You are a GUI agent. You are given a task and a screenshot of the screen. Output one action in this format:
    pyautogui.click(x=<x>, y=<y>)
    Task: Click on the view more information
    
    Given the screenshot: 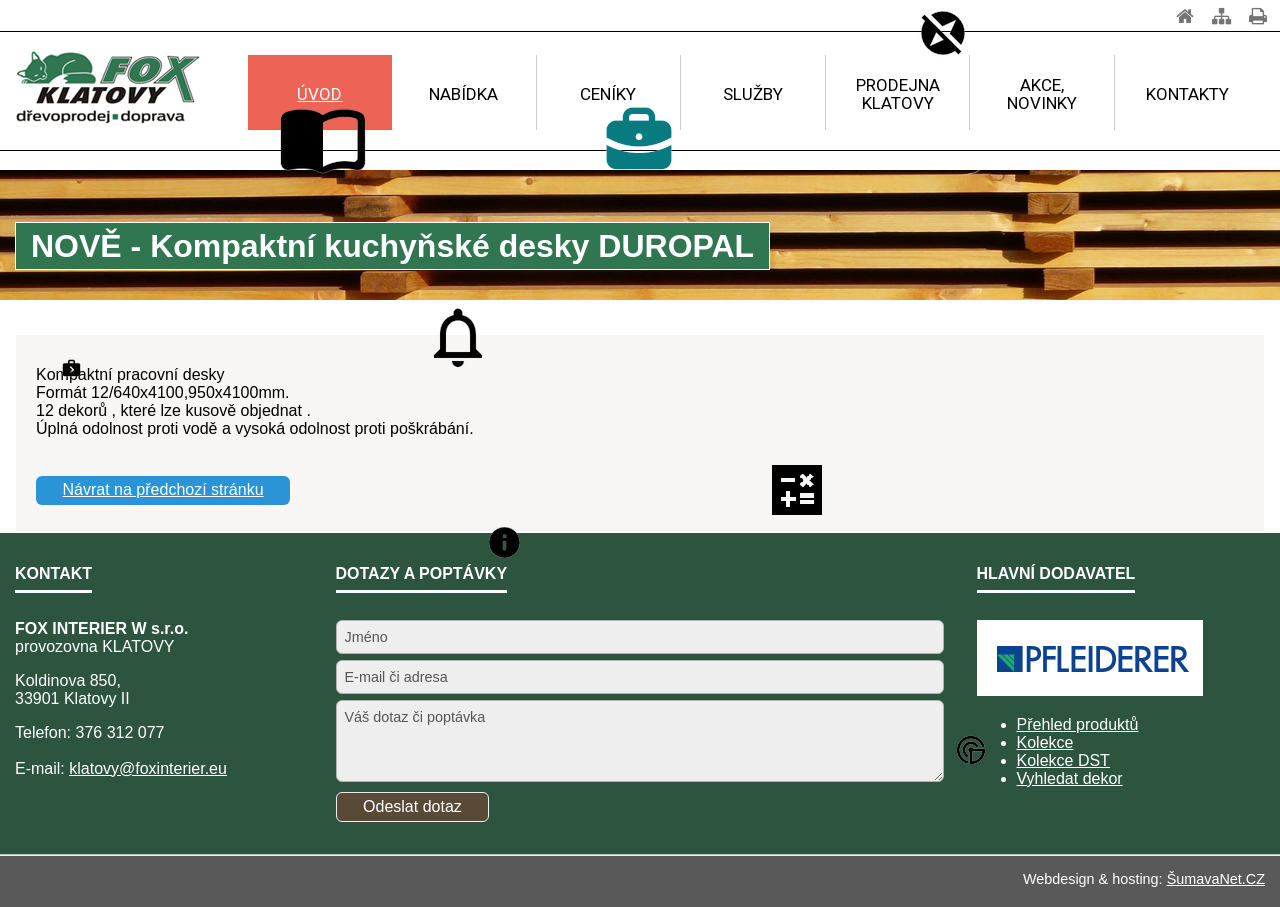 What is the action you would take?
    pyautogui.click(x=504, y=542)
    